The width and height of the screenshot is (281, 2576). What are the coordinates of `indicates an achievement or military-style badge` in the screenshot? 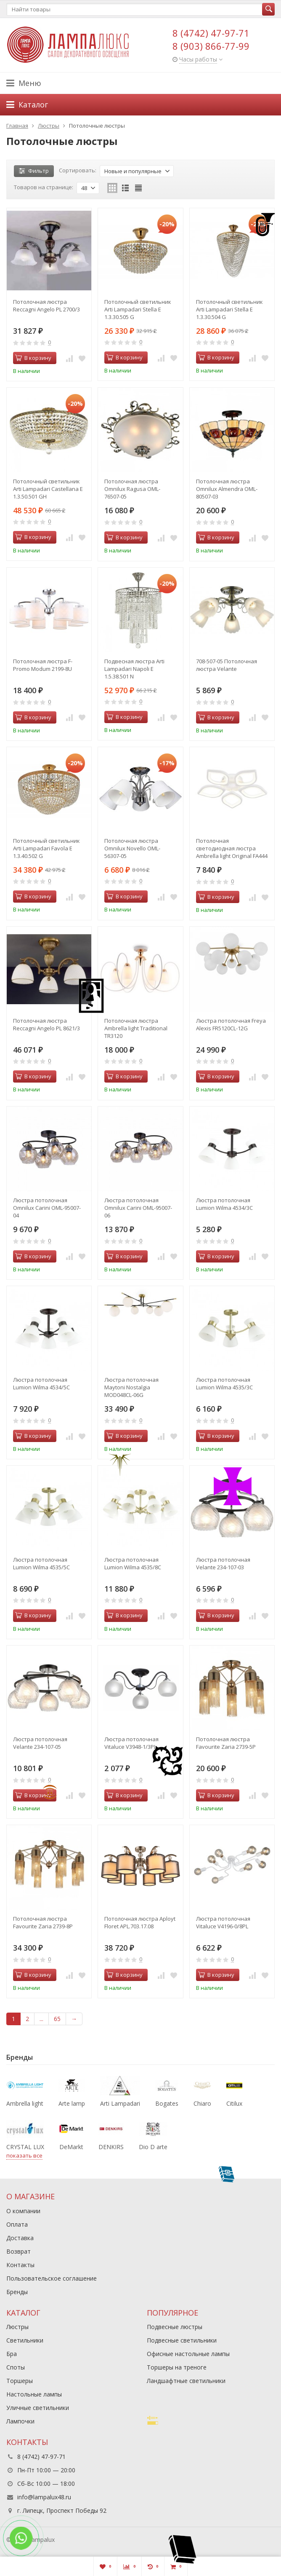 It's located at (233, 1486).